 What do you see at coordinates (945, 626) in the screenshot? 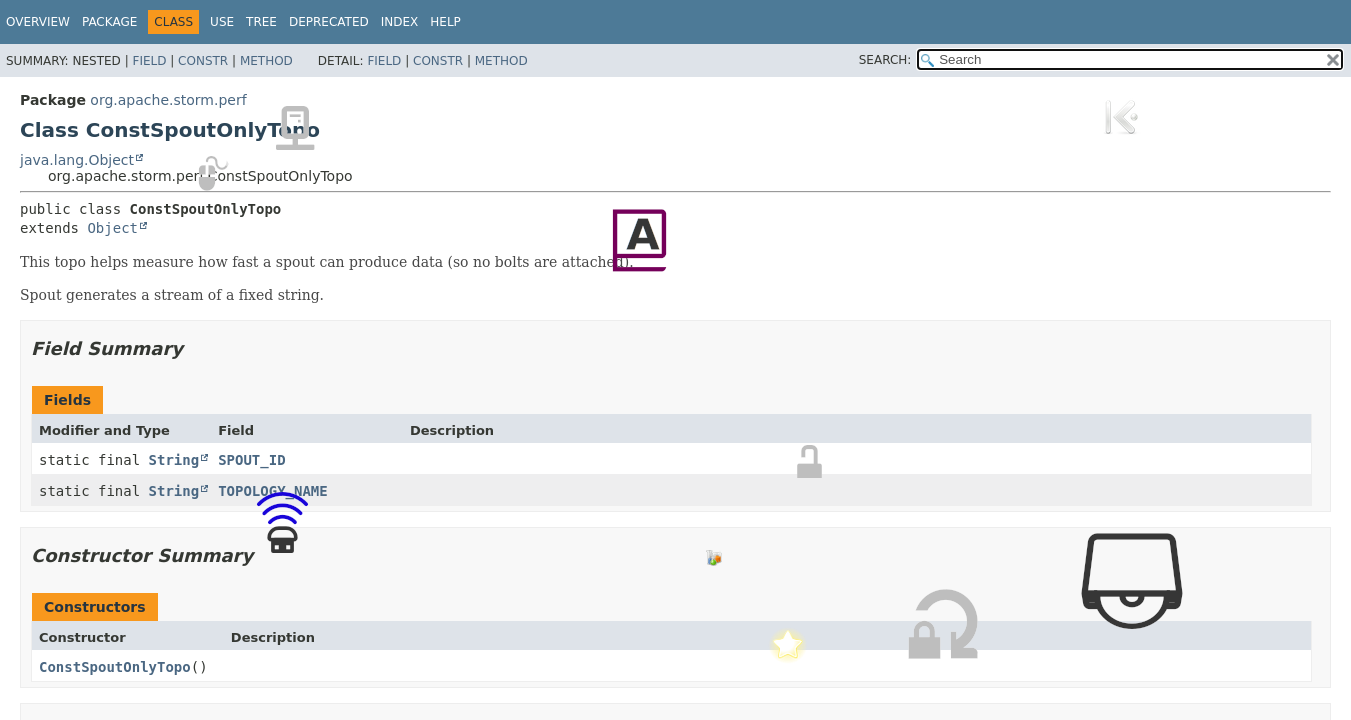
I see `screen rotation is locked` at bounding box center [945, 626].